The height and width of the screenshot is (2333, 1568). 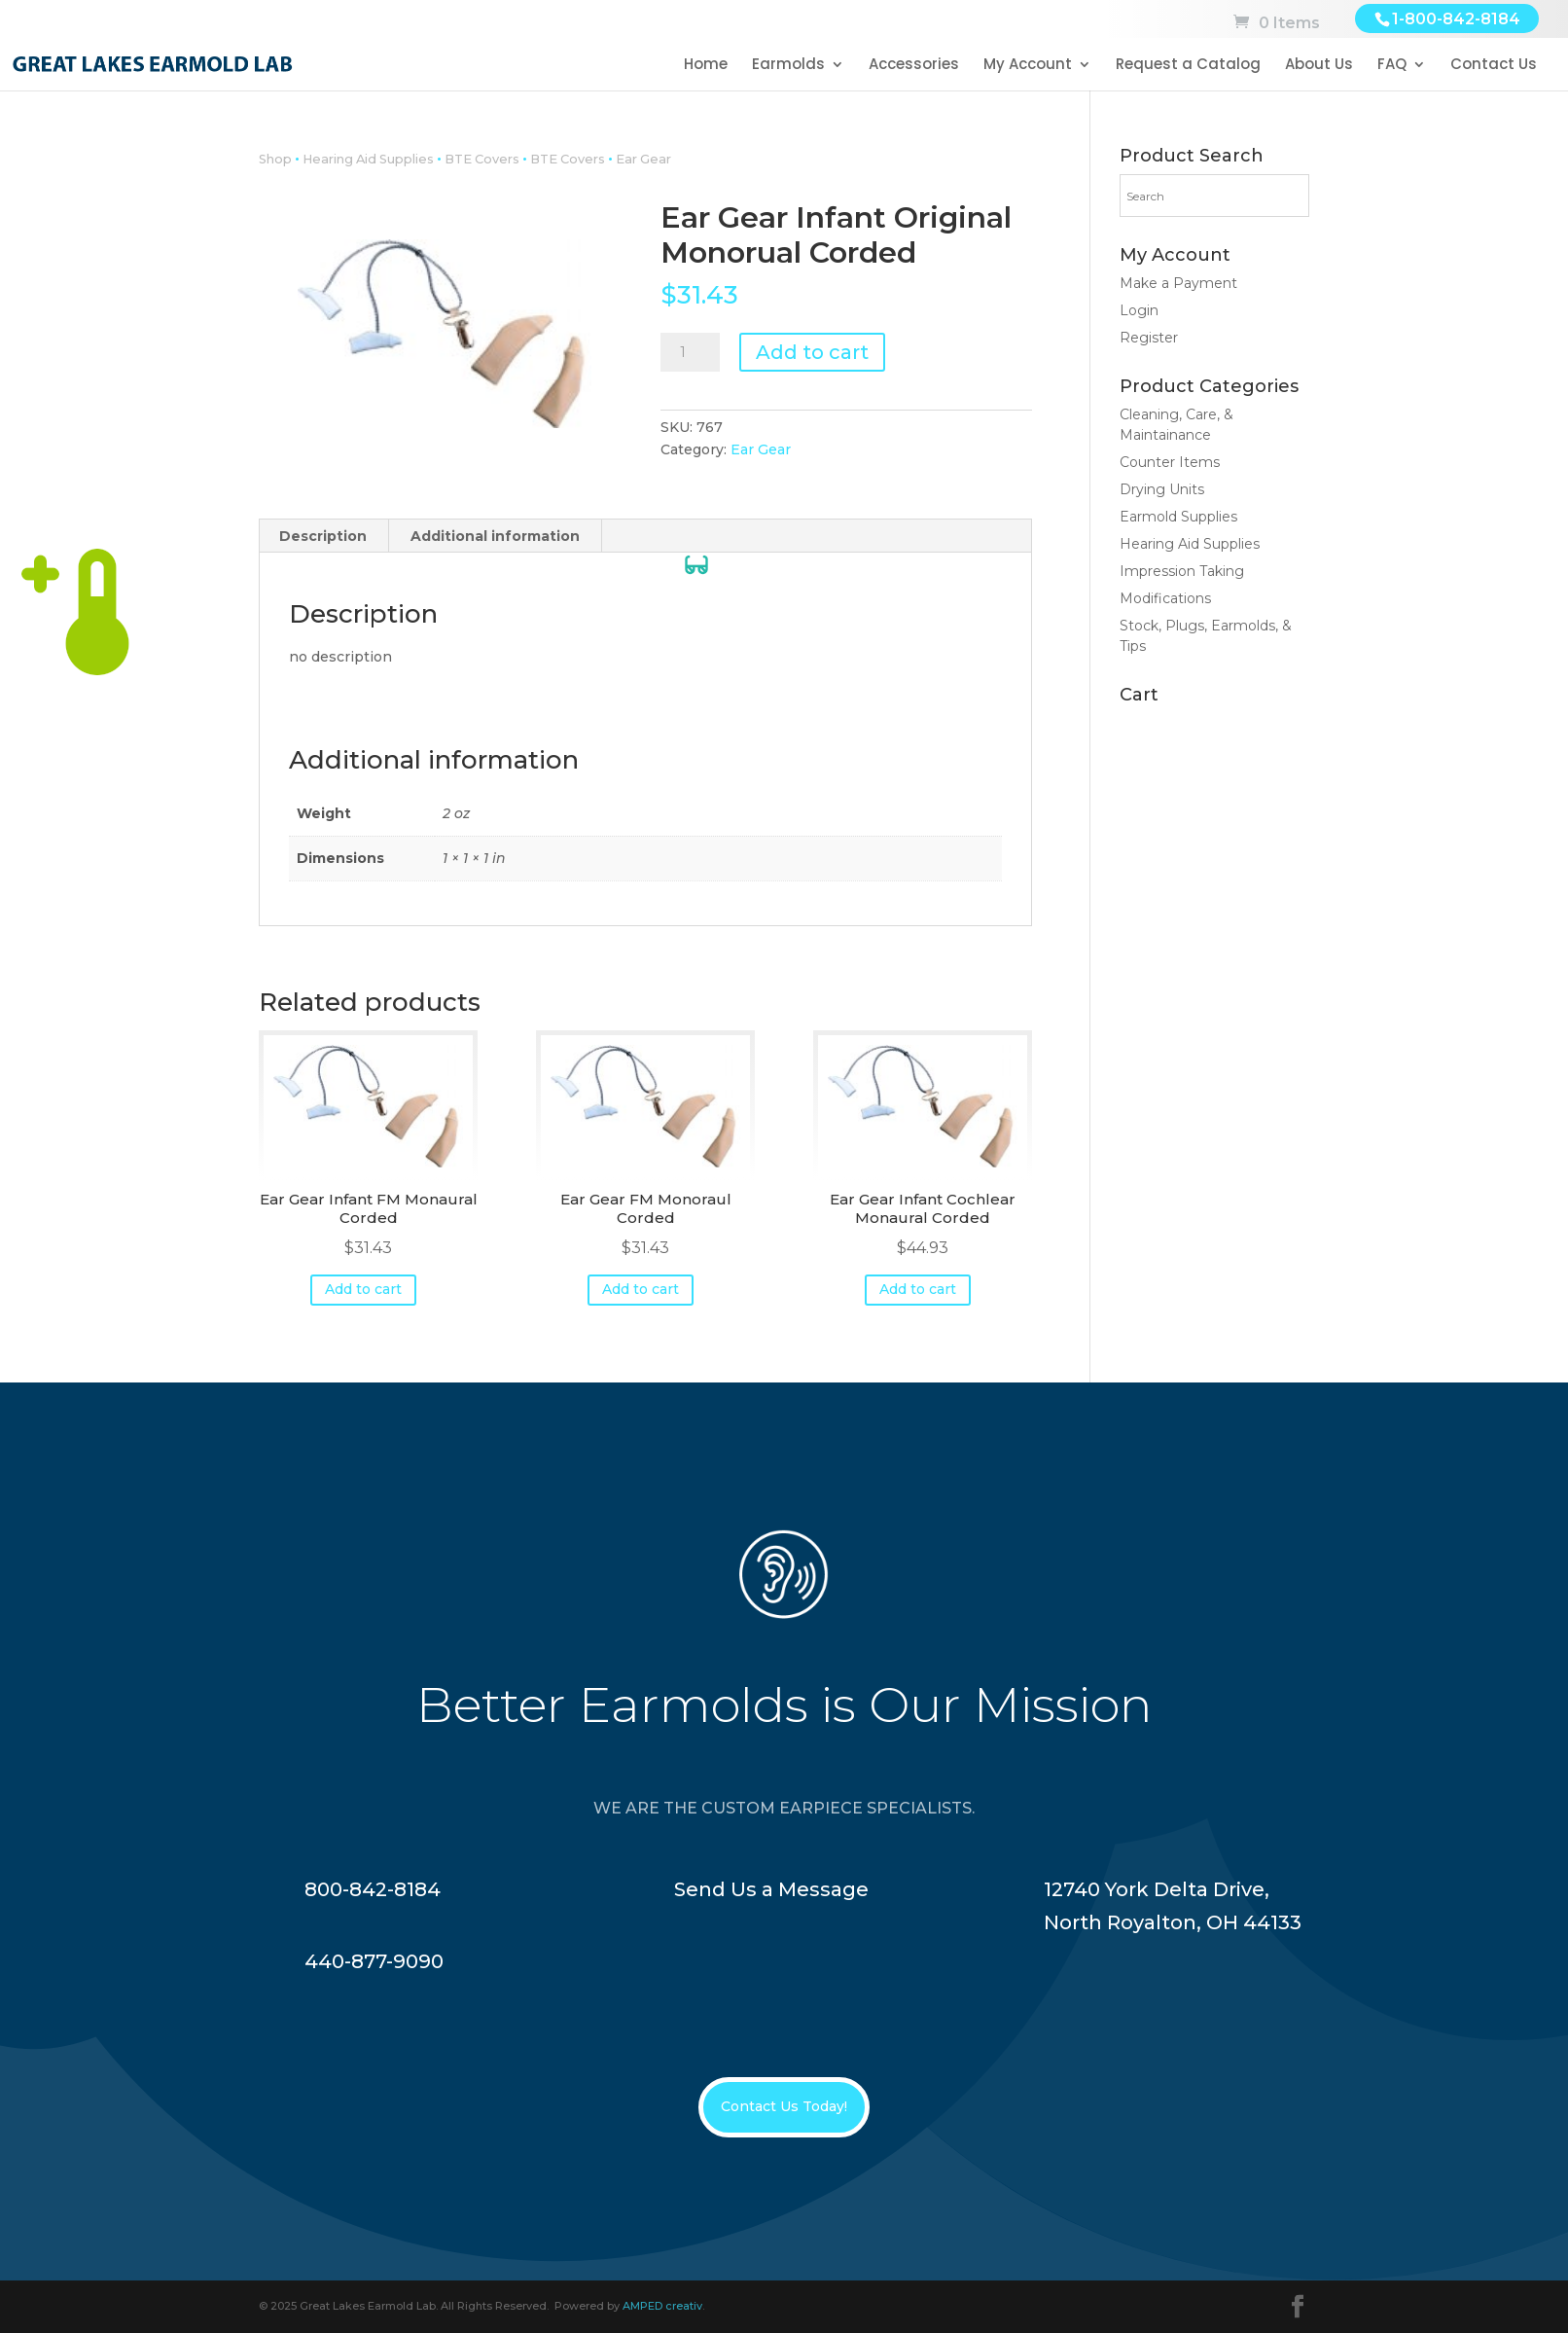 I want to click on toggle cool or casual display mode, so click(x=696, y=565).